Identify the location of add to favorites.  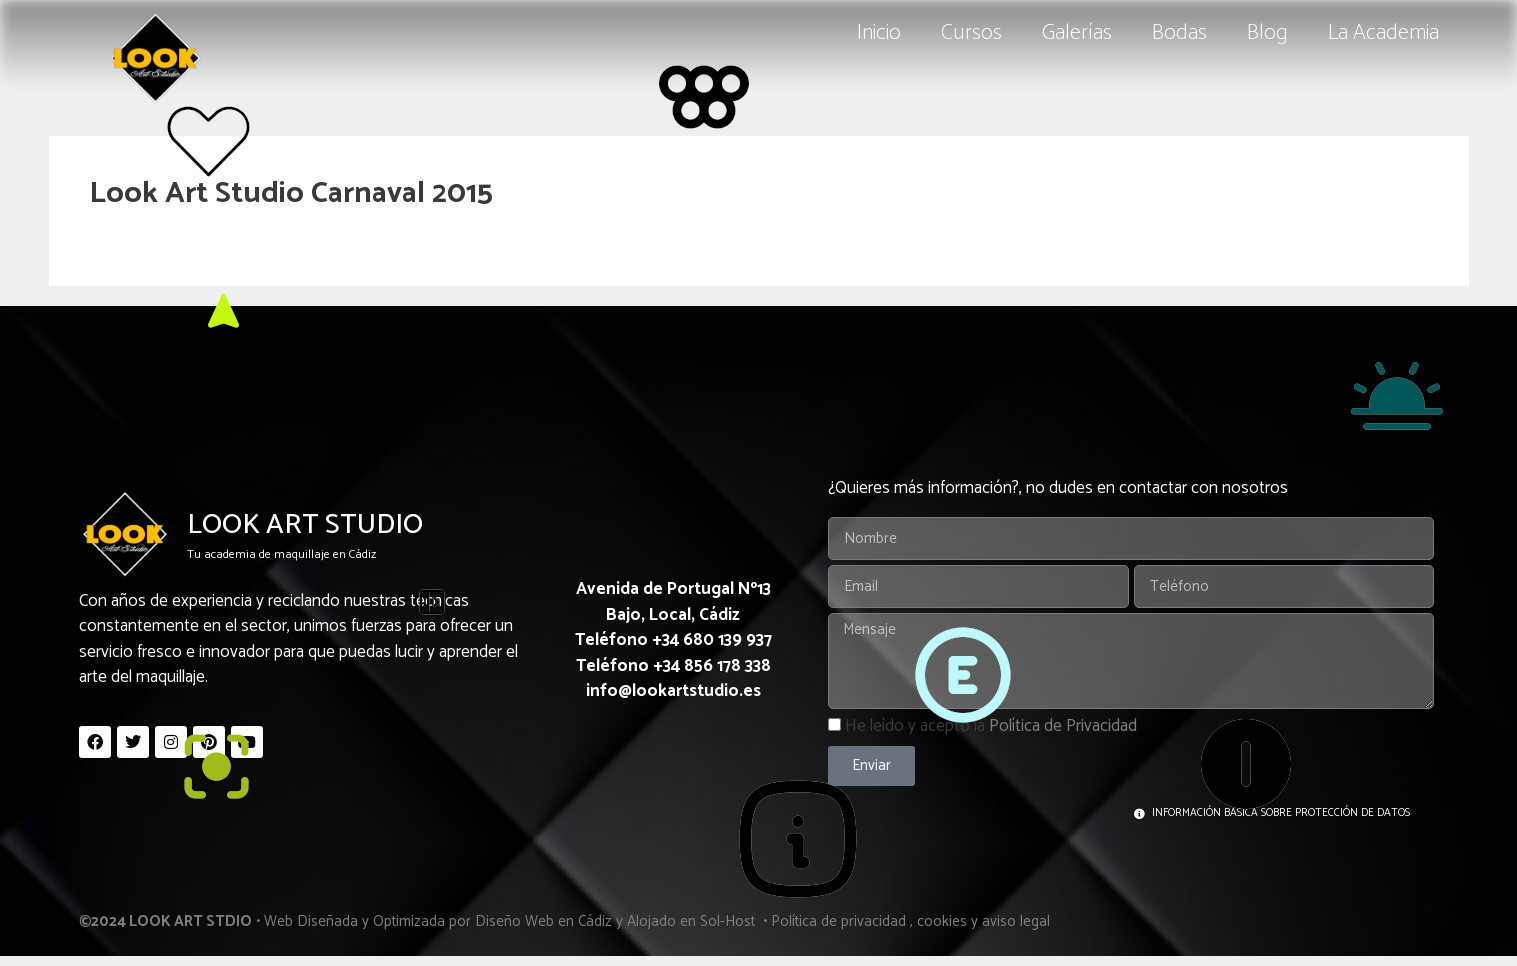
(208, 138).